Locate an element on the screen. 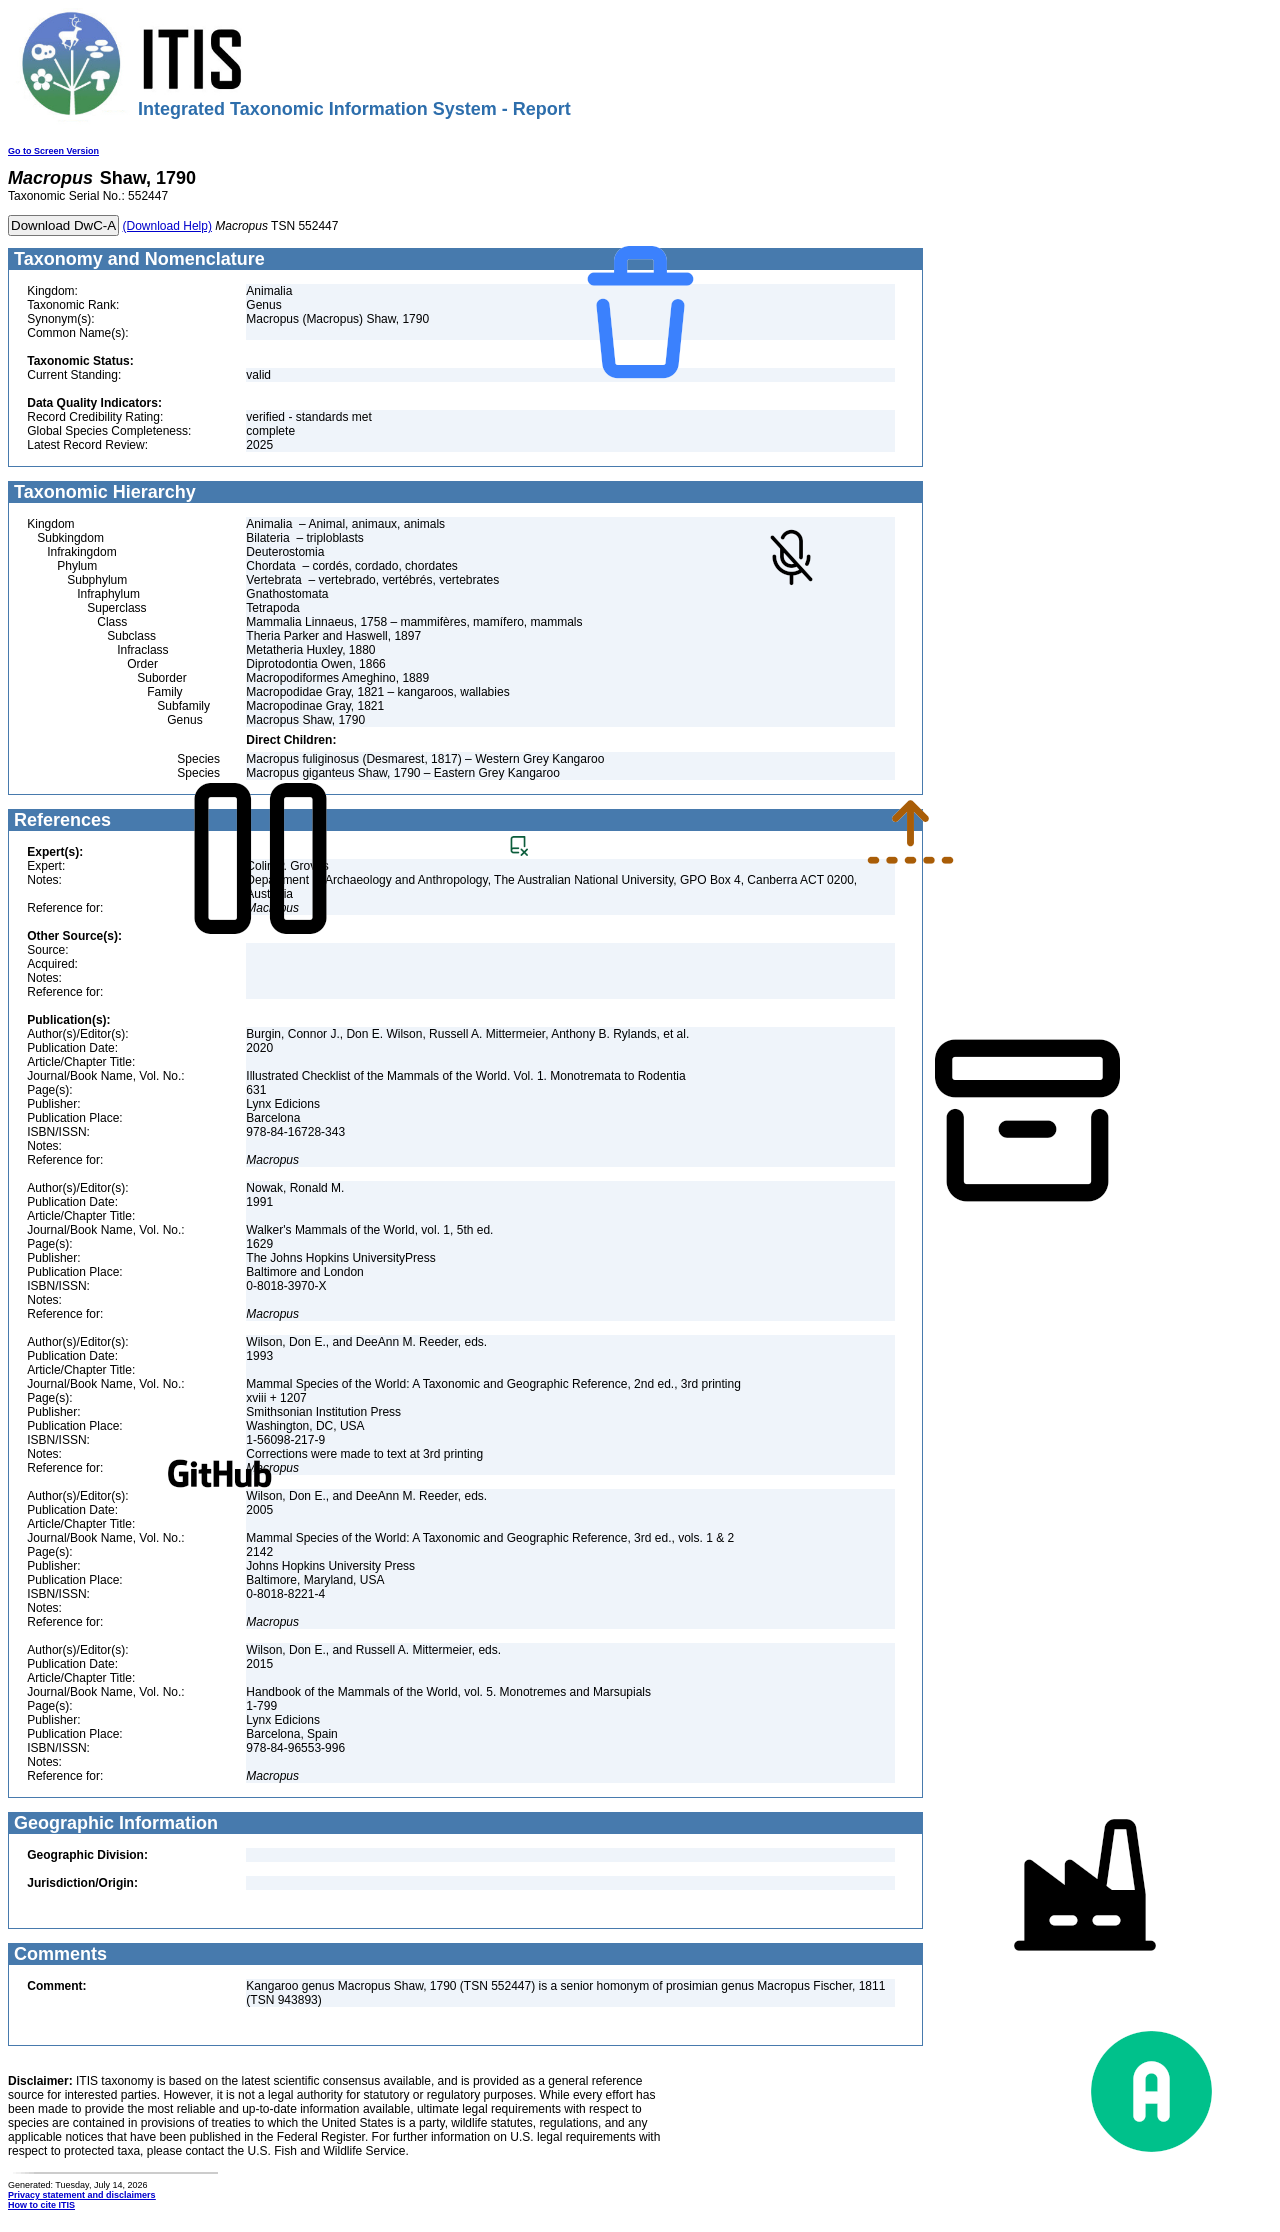  delete this item is located at coordinates (640, 316).